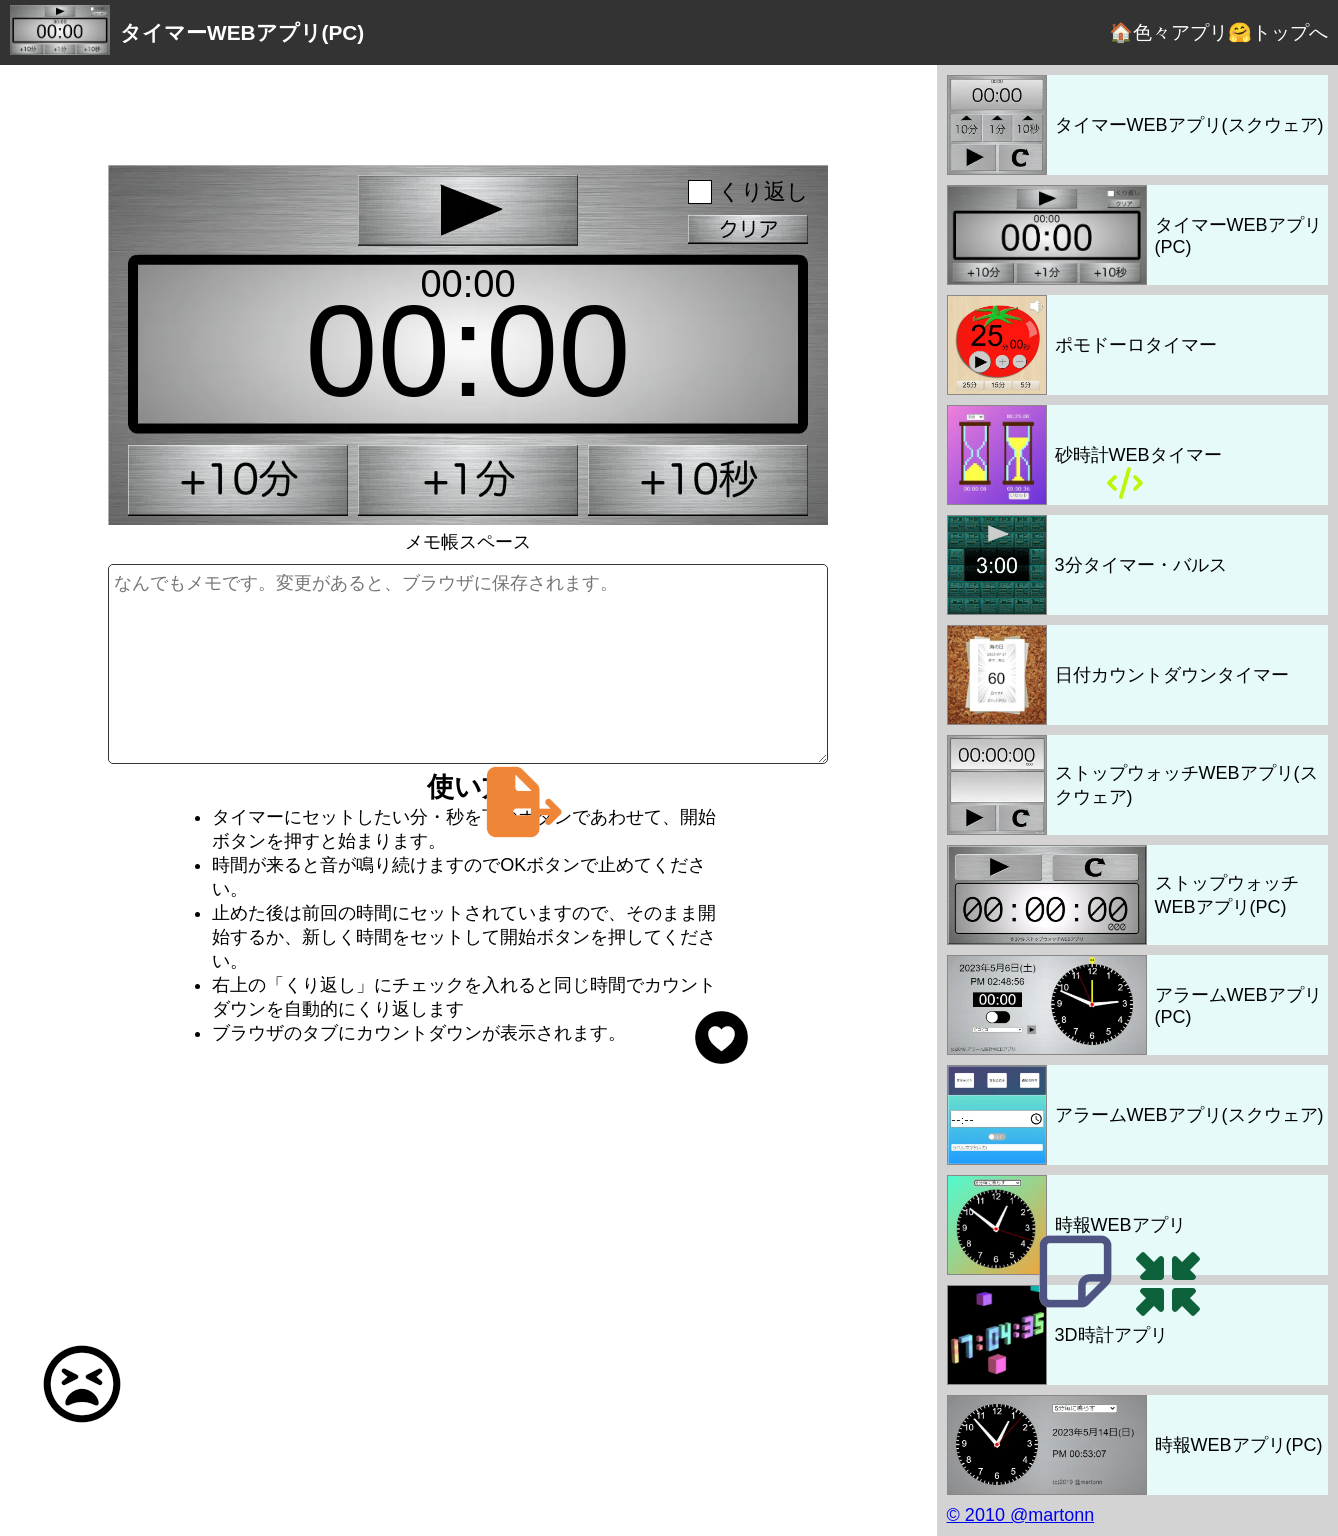  What do you see at coordinates (1125, 483) in the screenshot?
I see `view or edit source code` at bounding box center [1125, 483].